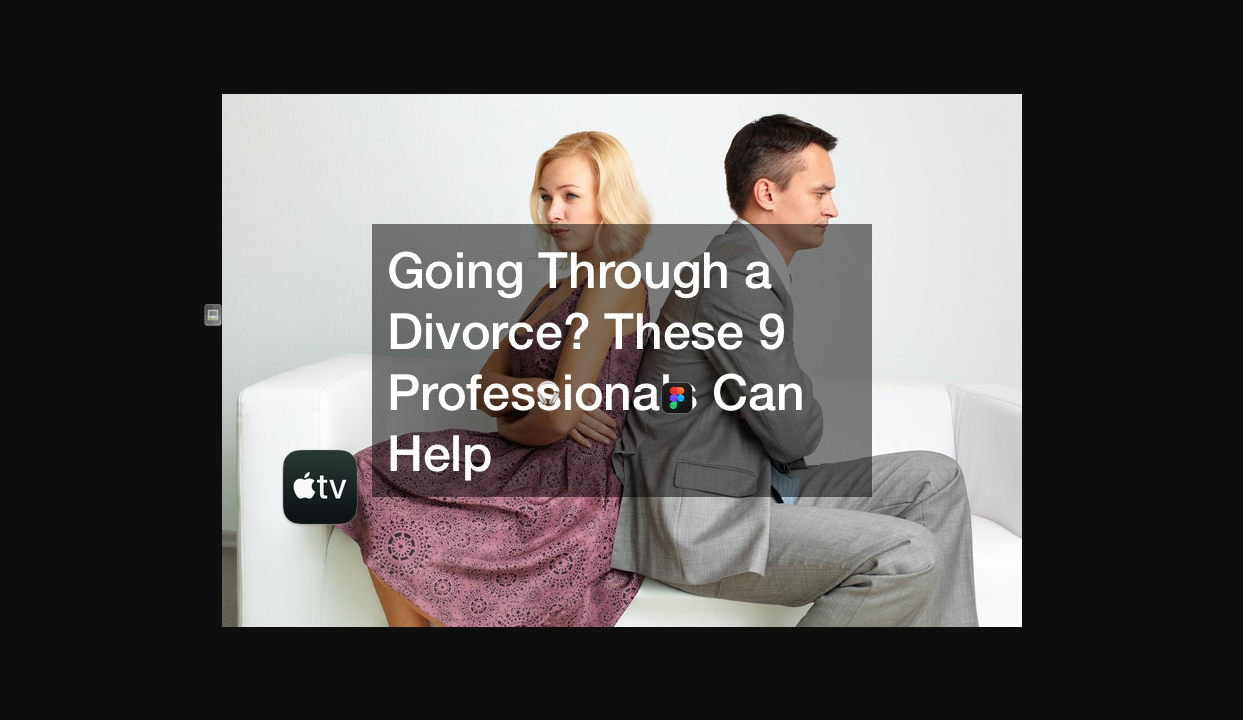 Image resolution: width=1243 pixels, height=720 pixels. What do you see at coordinates (548, 393) in the screenshot?
I see `connect bluetooth headphones` at bounding box center [548, 393].